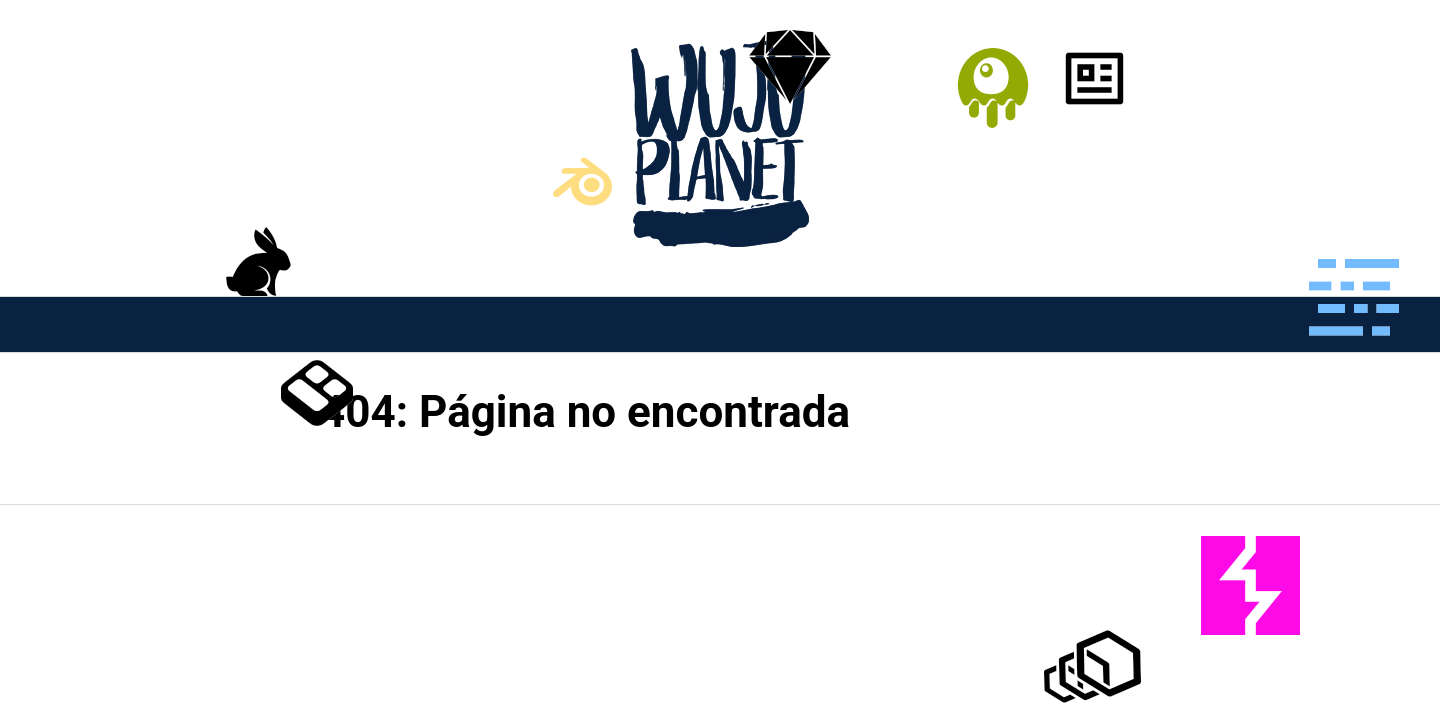 Image resolution: width=1440 pixels, height=720 pixels. I want to click on view your profile, so click(1094, 78).